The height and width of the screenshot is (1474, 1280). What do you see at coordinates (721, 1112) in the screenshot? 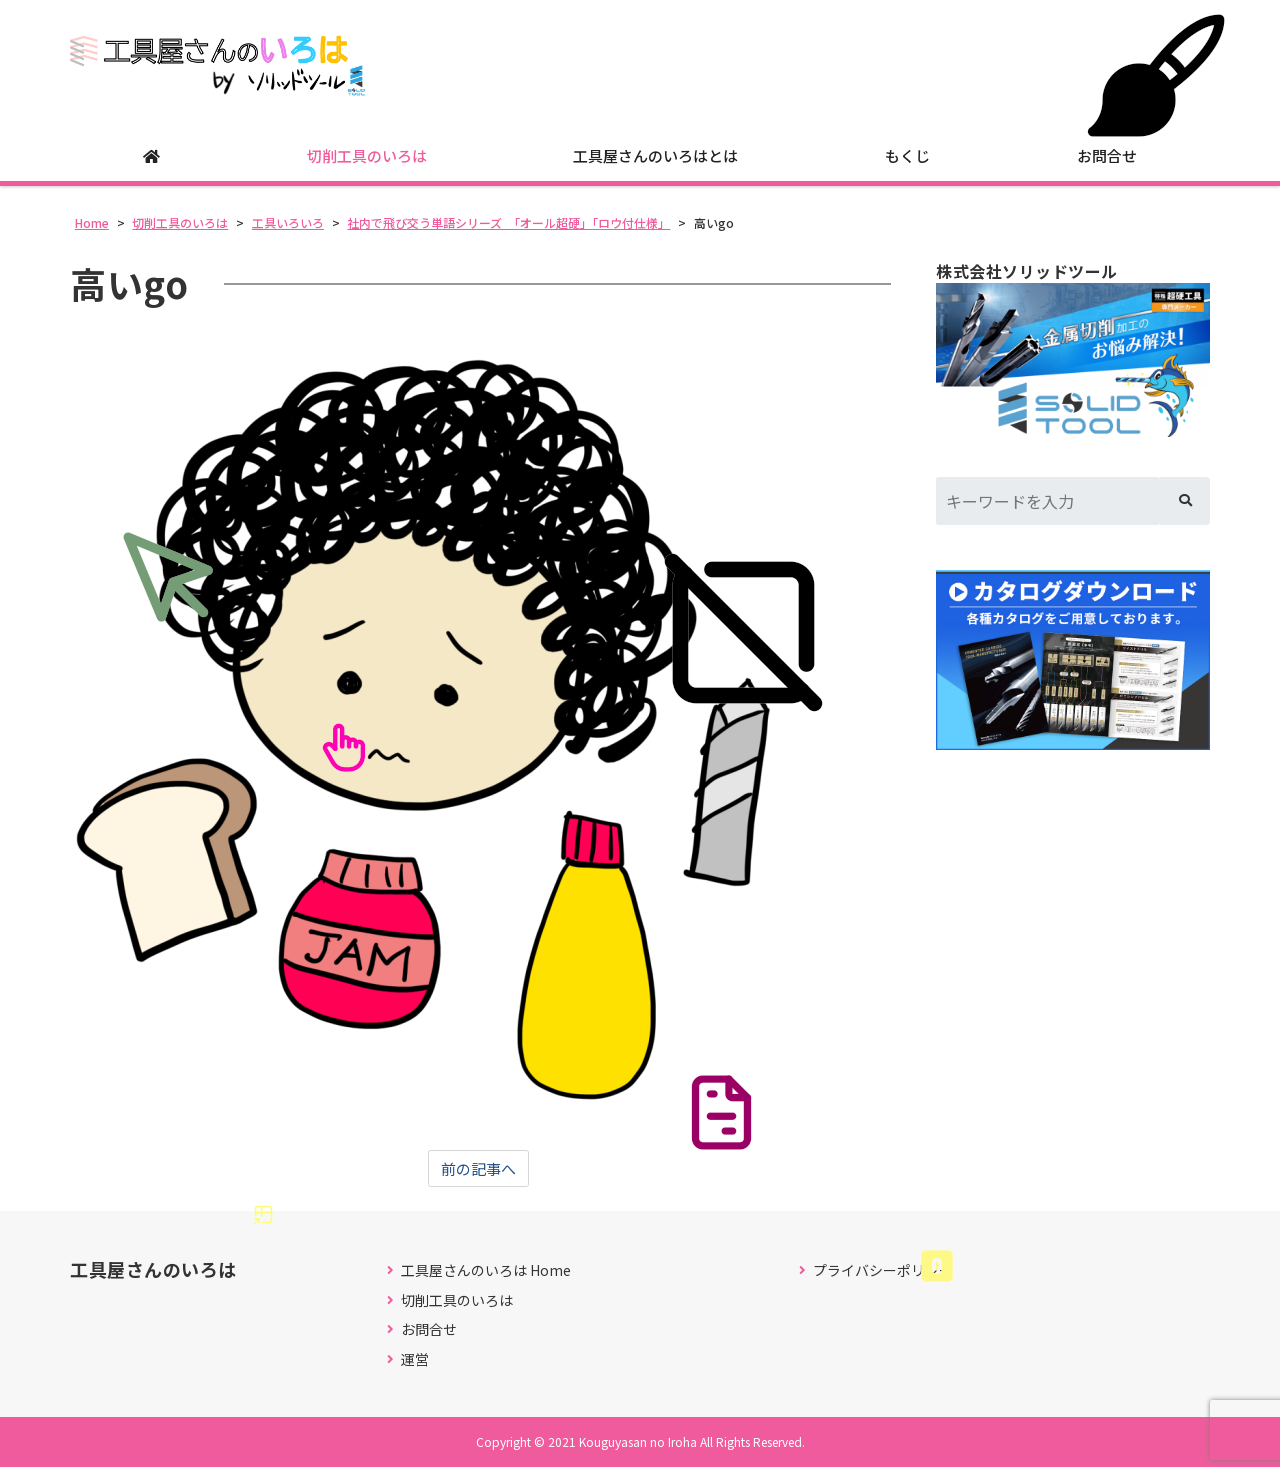
I see `view invoice or billing document` at bounding box center [721, 1112].